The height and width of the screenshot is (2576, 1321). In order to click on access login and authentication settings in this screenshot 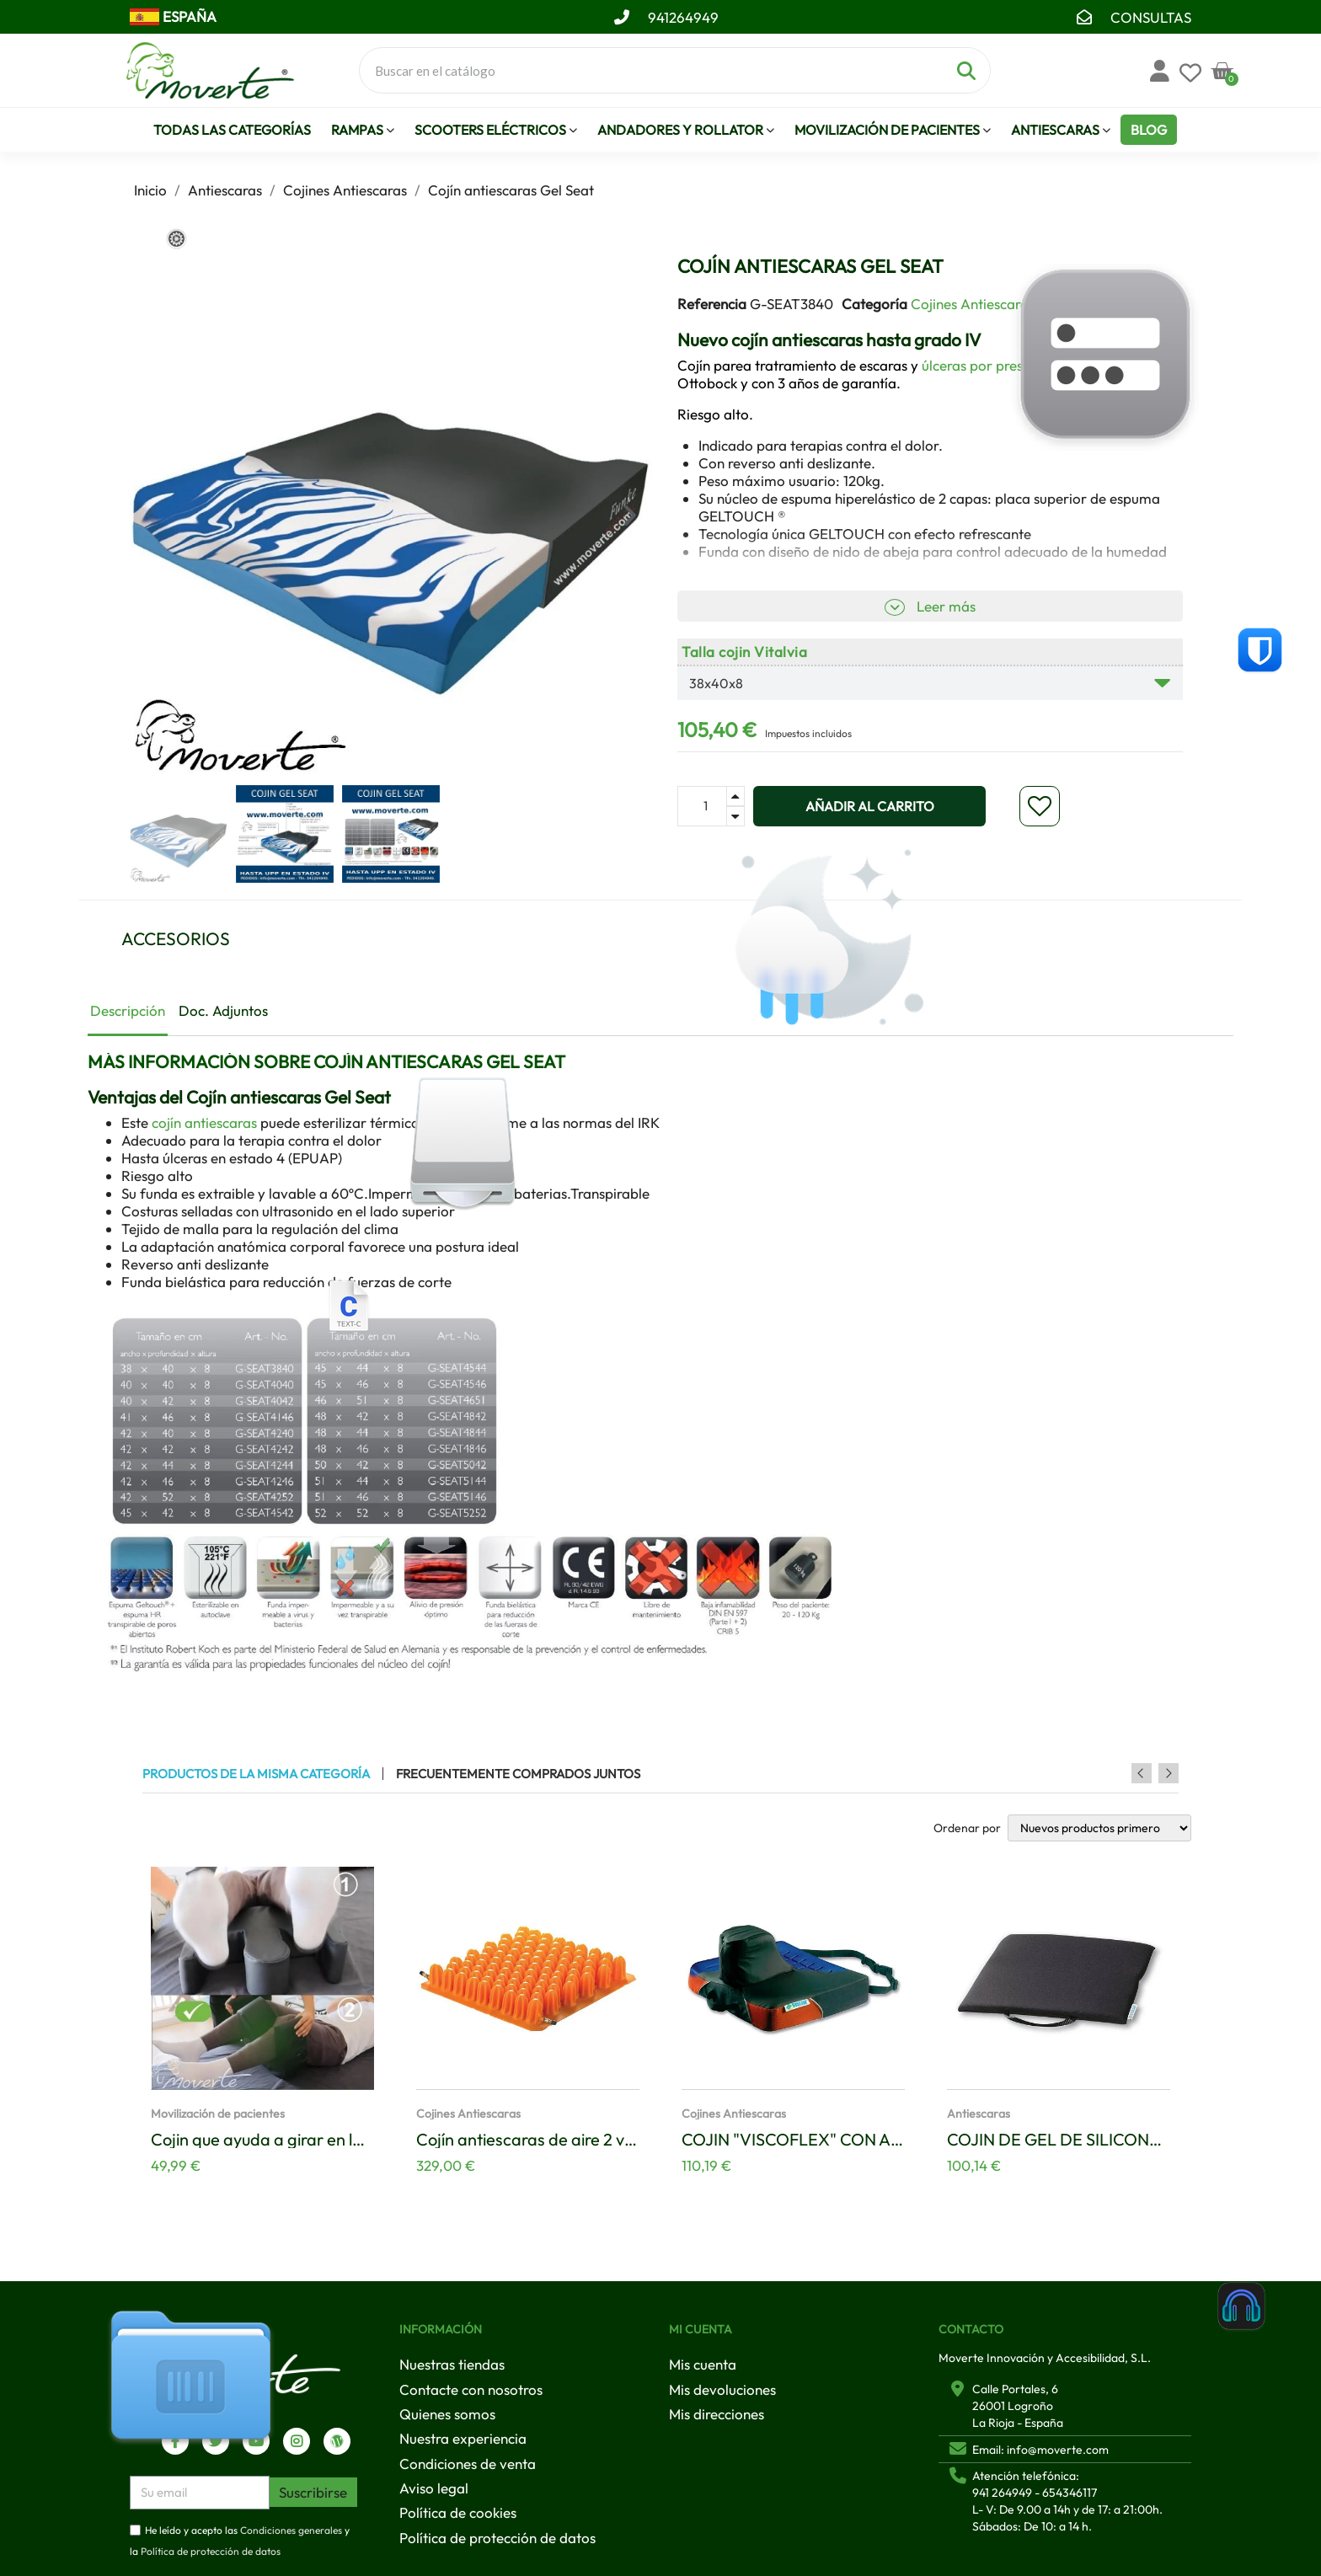, I will do `click(1105, 357)`.